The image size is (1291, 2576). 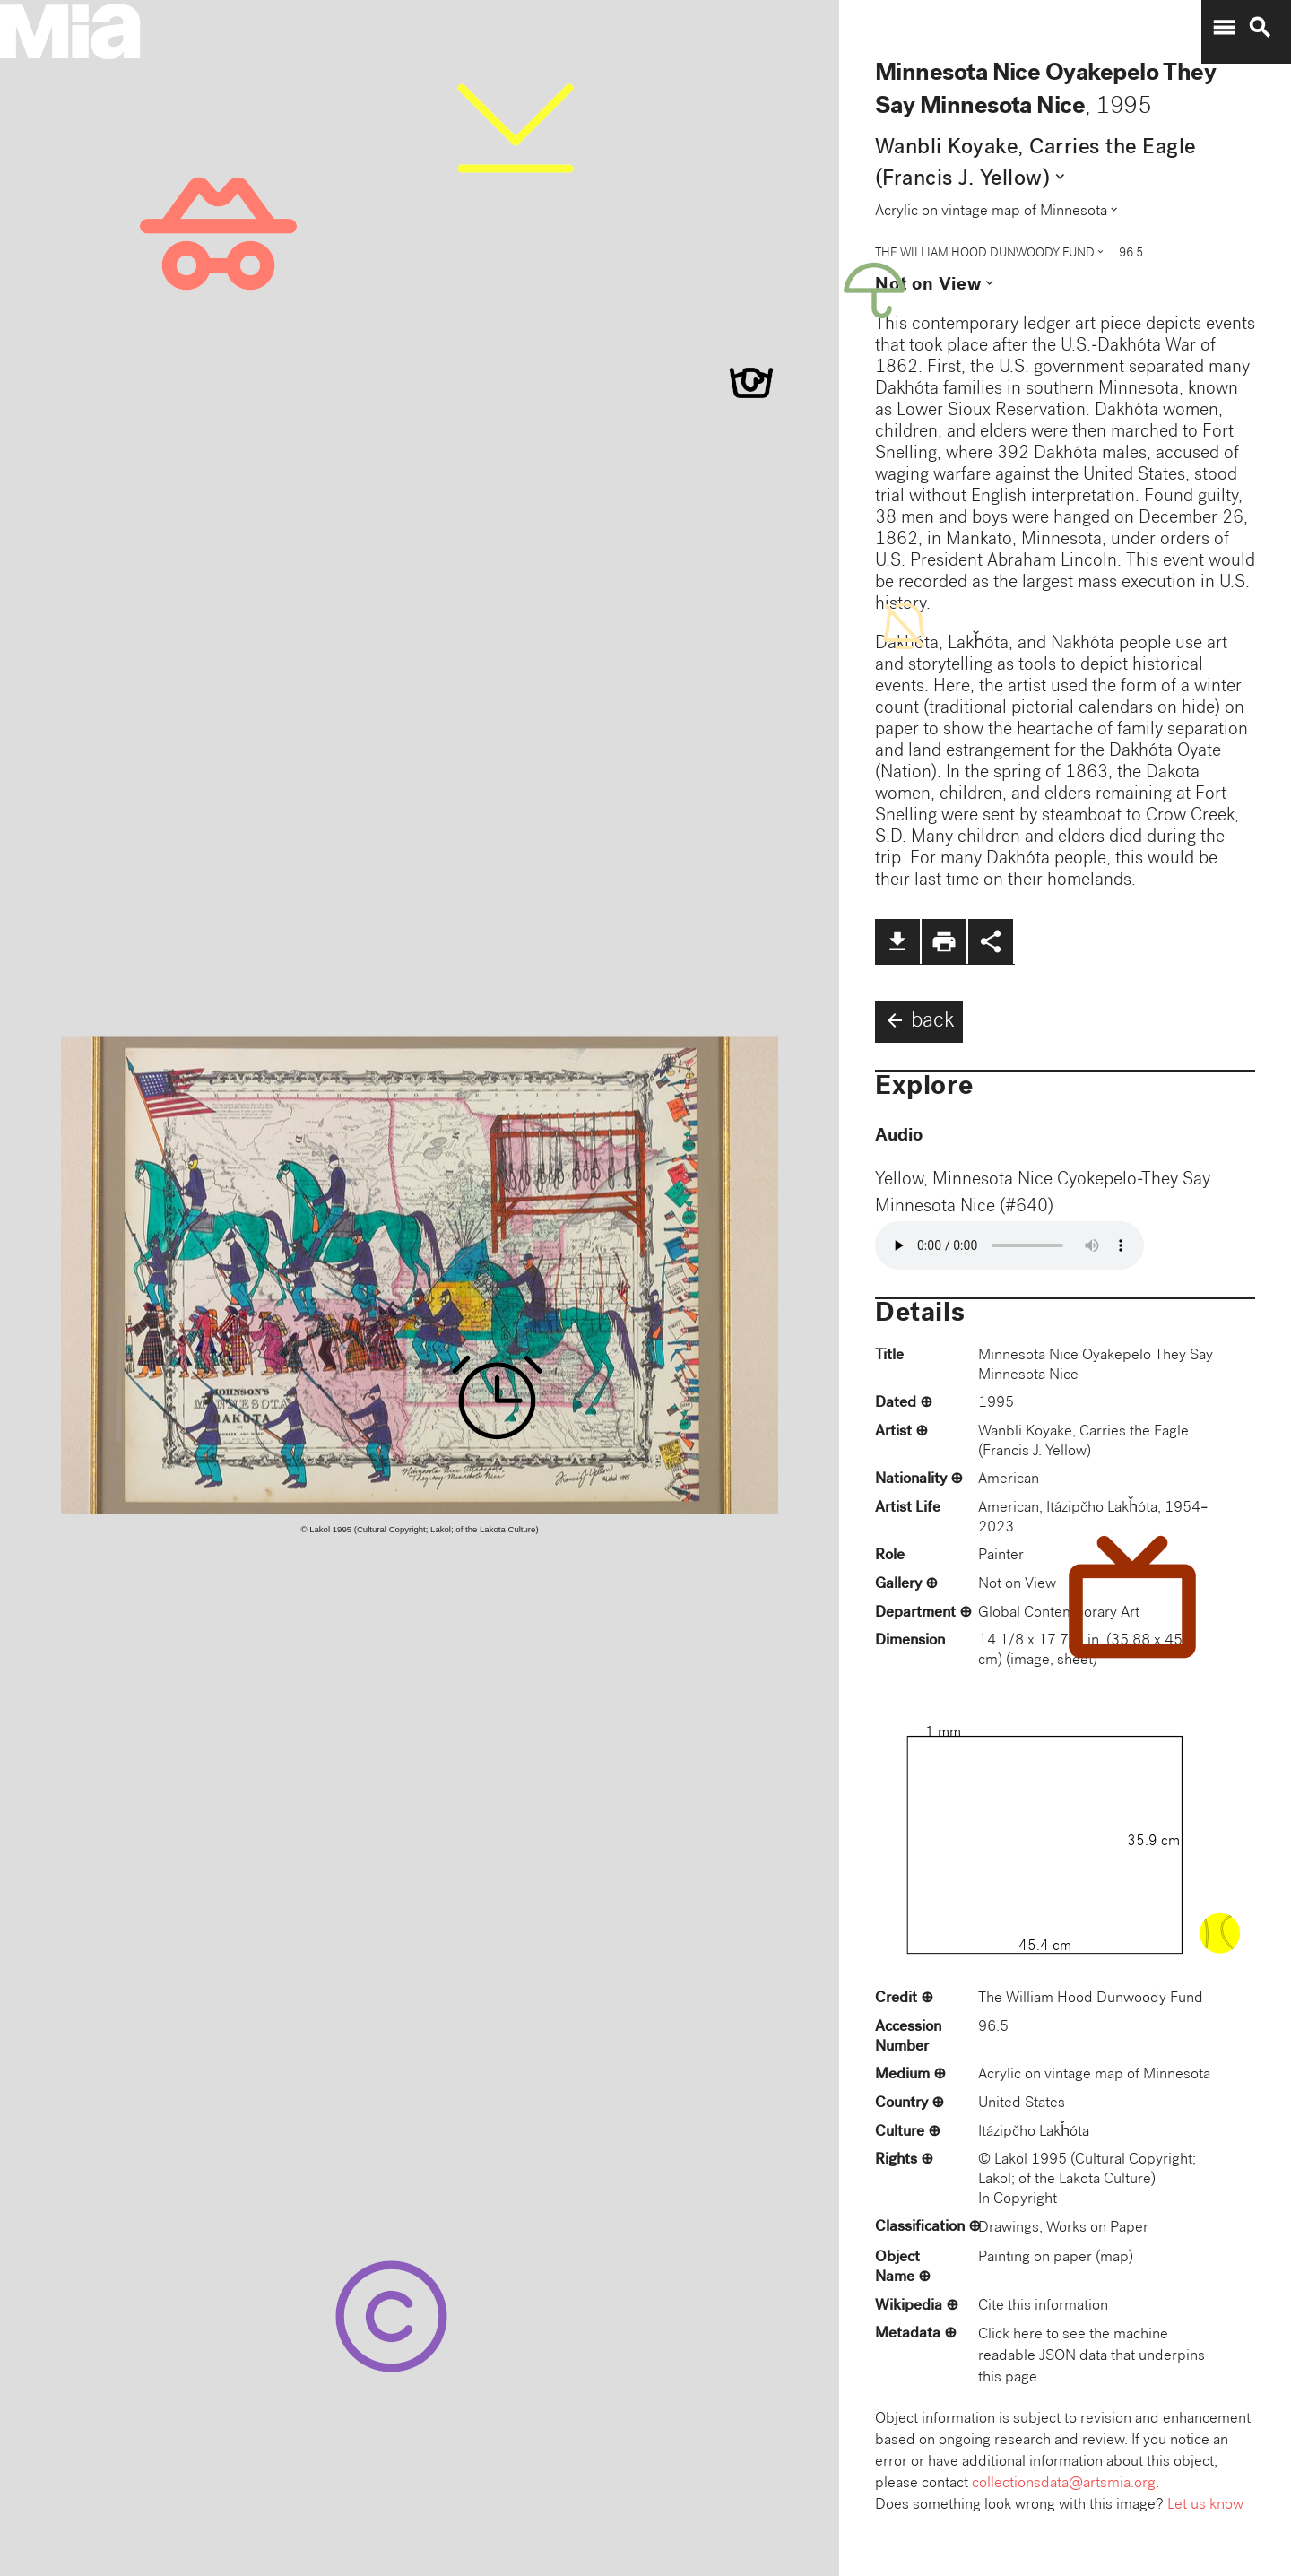 I want to click on view weather protection or rain forecast, so click(x=874, y=291).